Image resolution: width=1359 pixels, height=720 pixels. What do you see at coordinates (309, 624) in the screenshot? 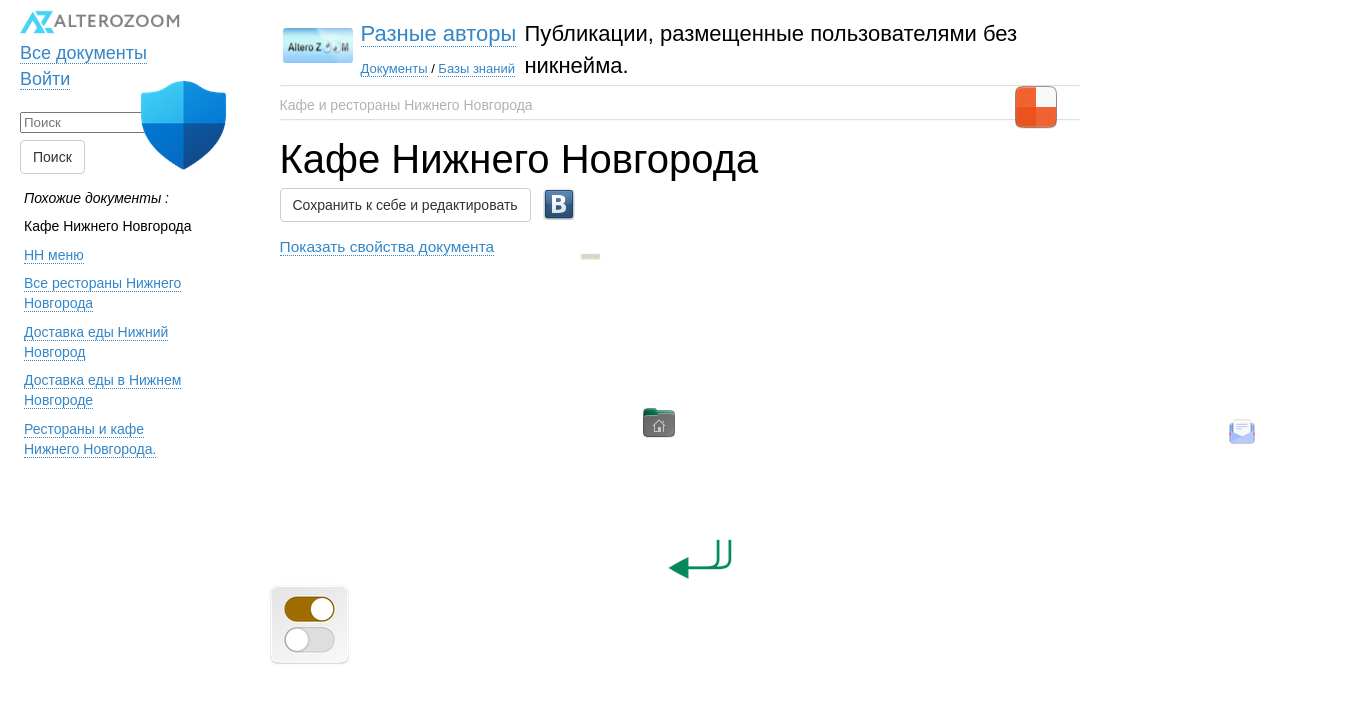
I see `open system tweaks or settings customization` at bounding box center [309, 624].